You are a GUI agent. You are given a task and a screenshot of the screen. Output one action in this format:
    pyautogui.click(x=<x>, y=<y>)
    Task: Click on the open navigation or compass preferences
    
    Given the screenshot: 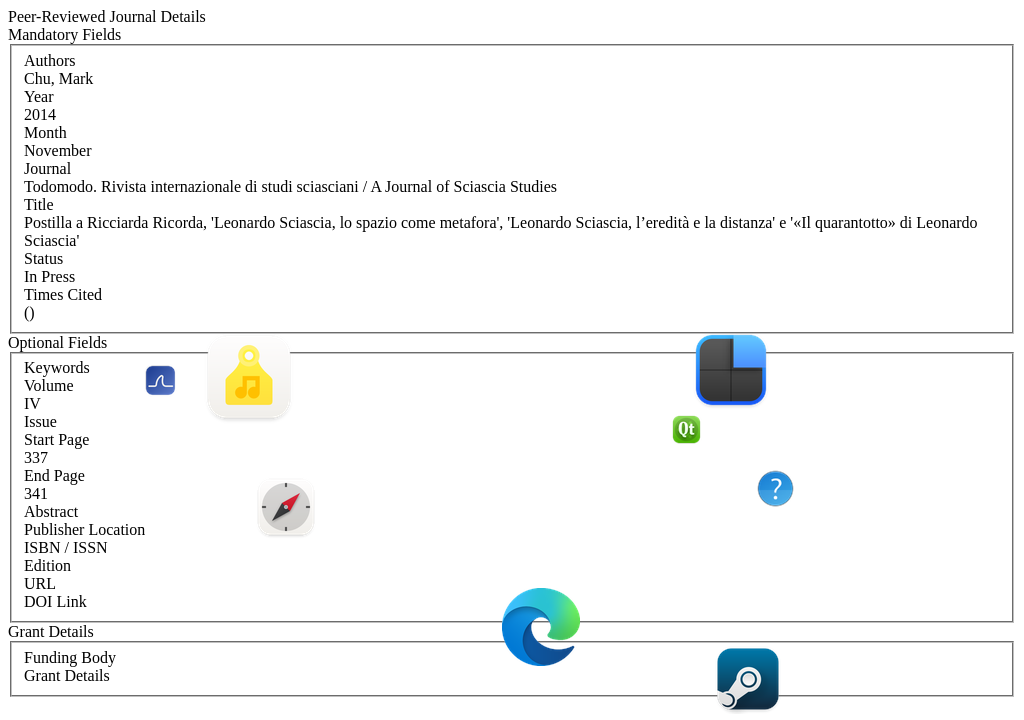 What is the action you would take?
    pyautogui.click(x=286, y=507)
    